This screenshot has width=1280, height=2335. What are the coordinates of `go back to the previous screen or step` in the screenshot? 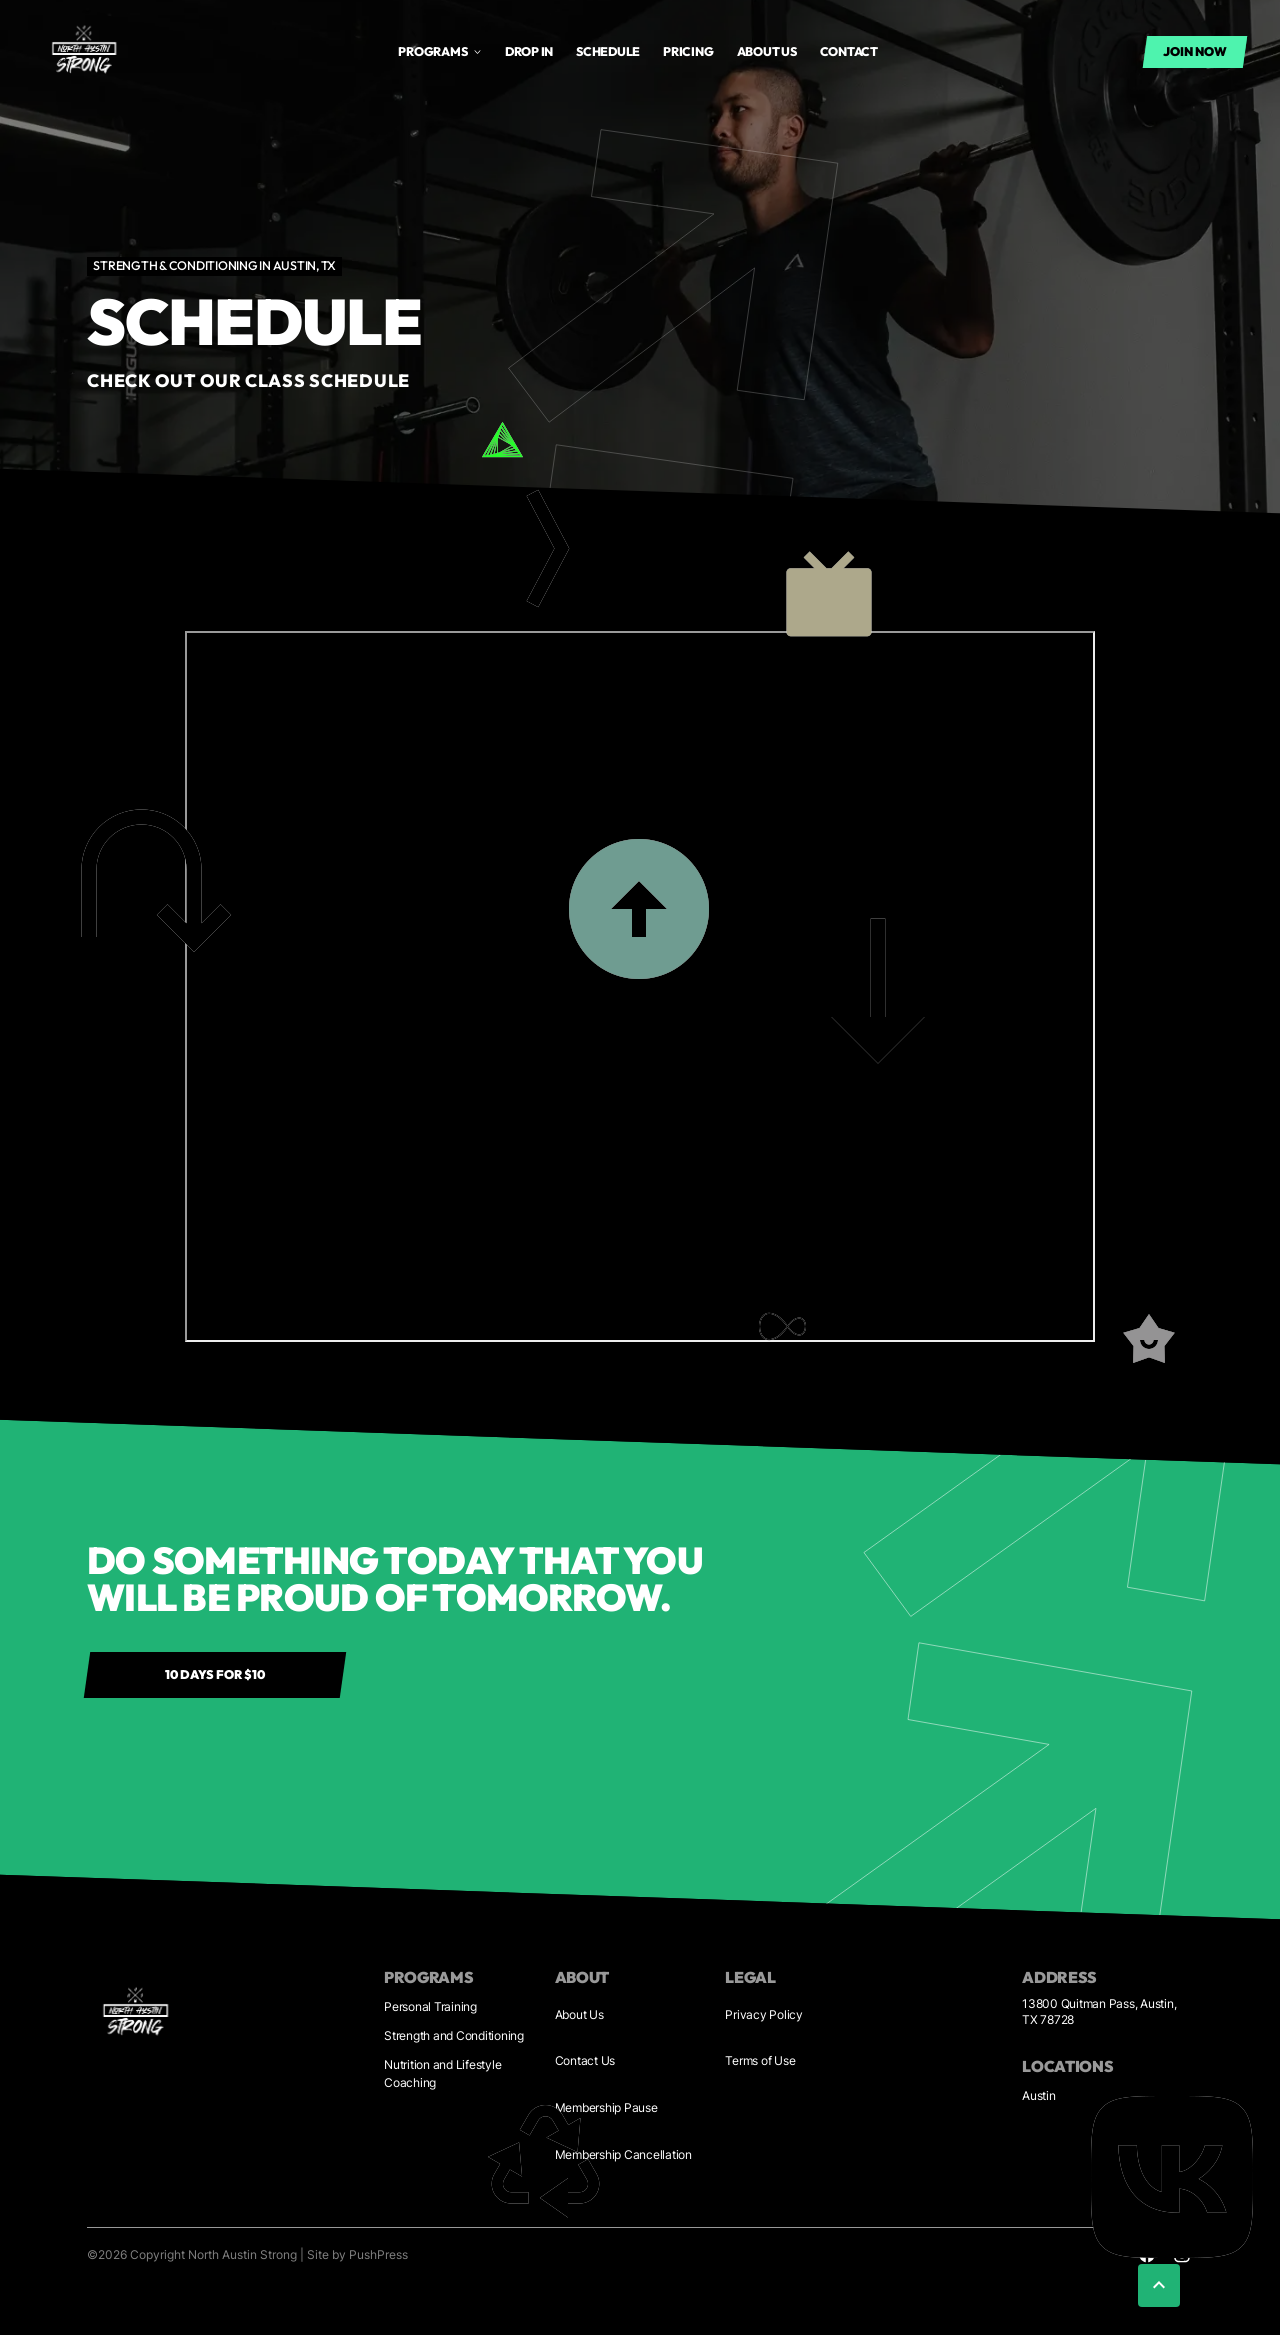 It's located at (149, 877).